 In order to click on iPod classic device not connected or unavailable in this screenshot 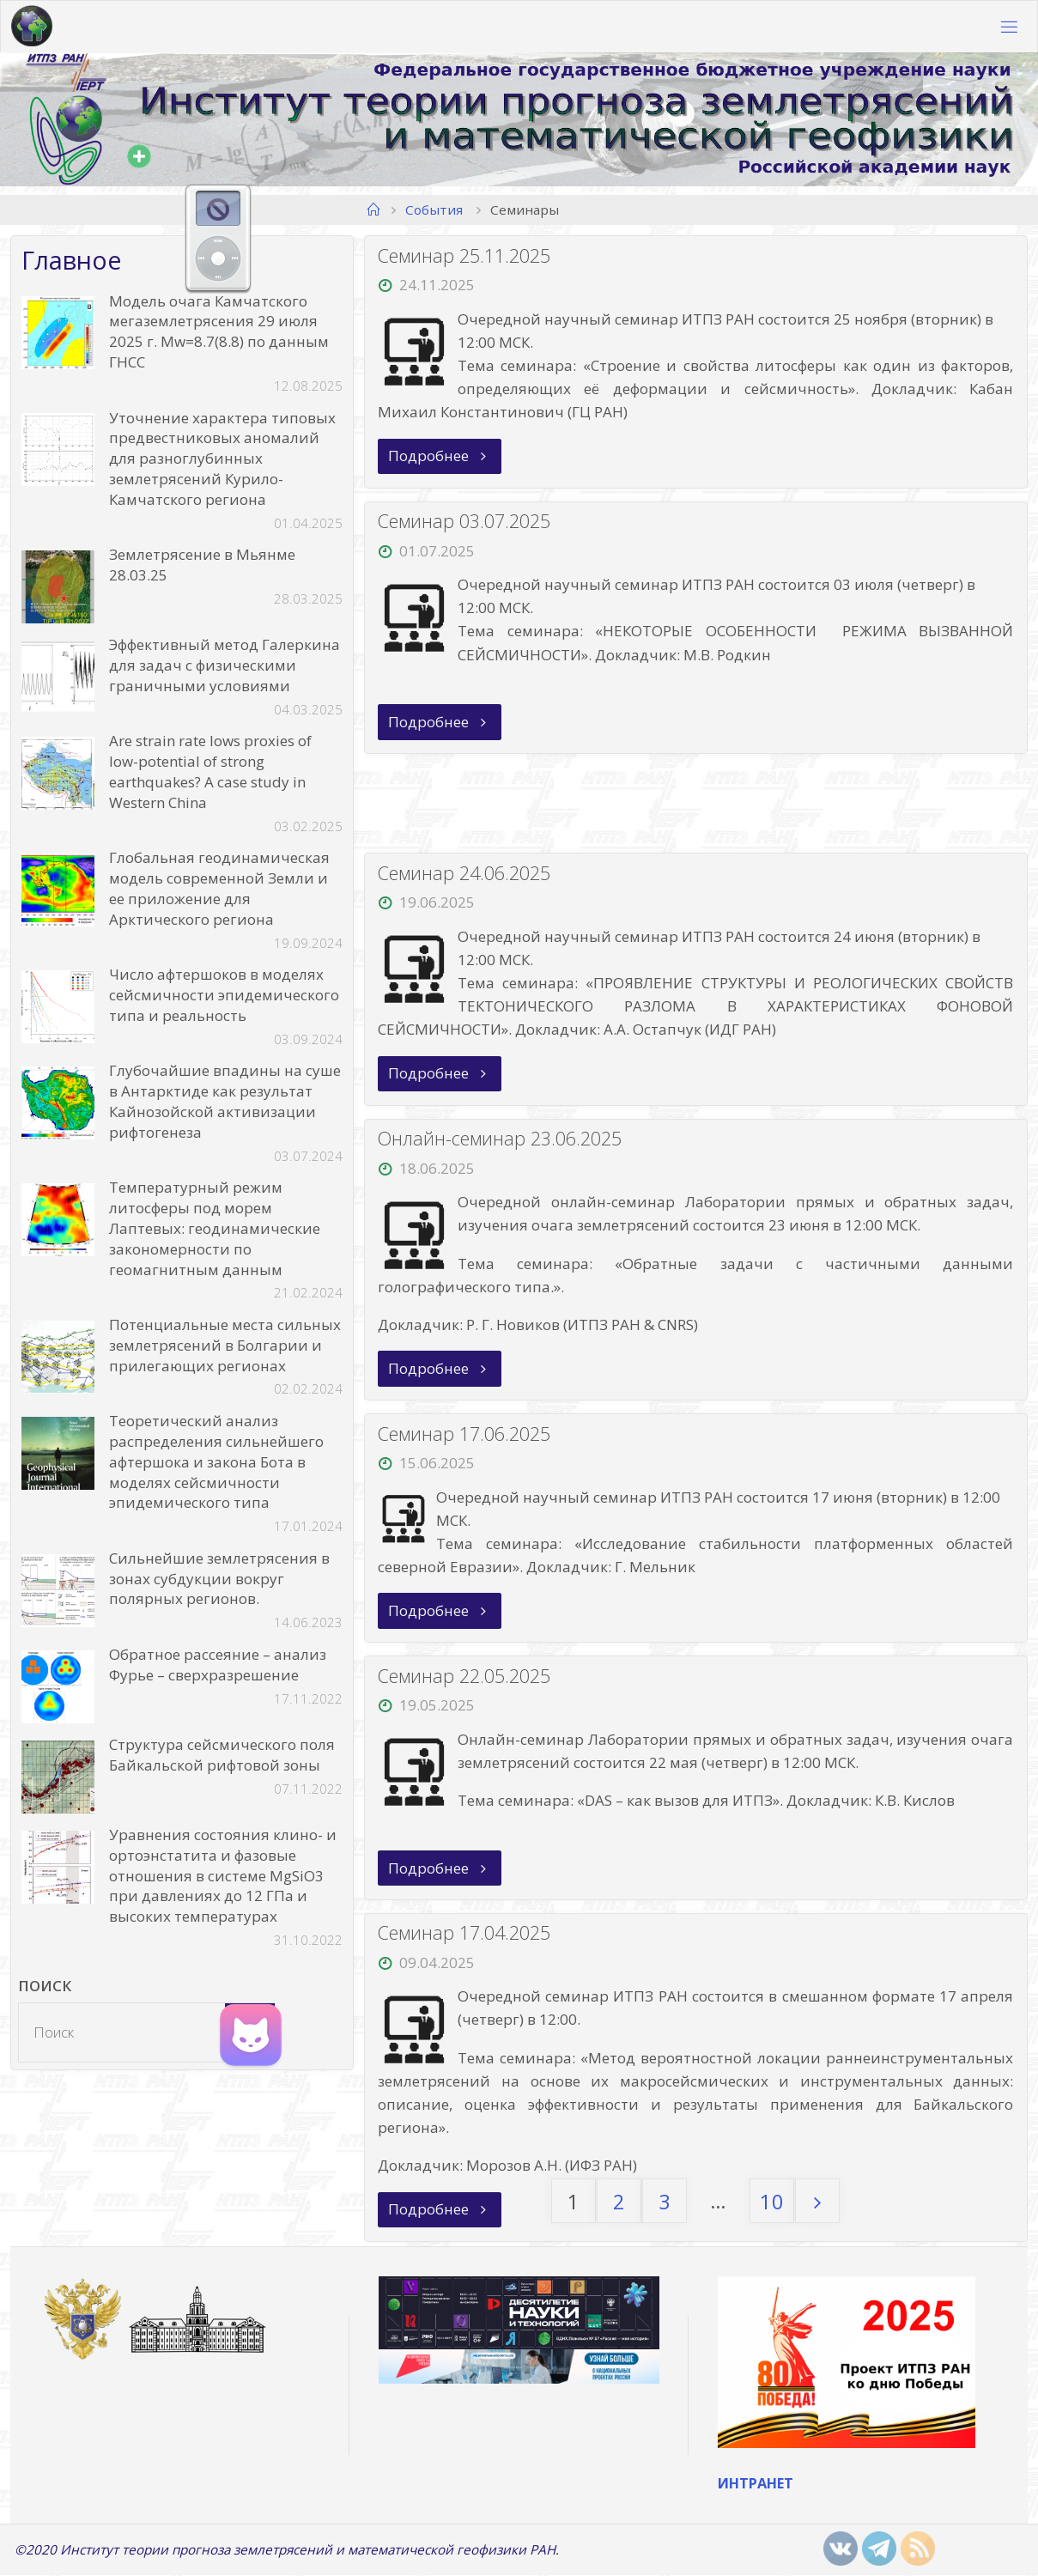, I will do `click(218, 239)`.